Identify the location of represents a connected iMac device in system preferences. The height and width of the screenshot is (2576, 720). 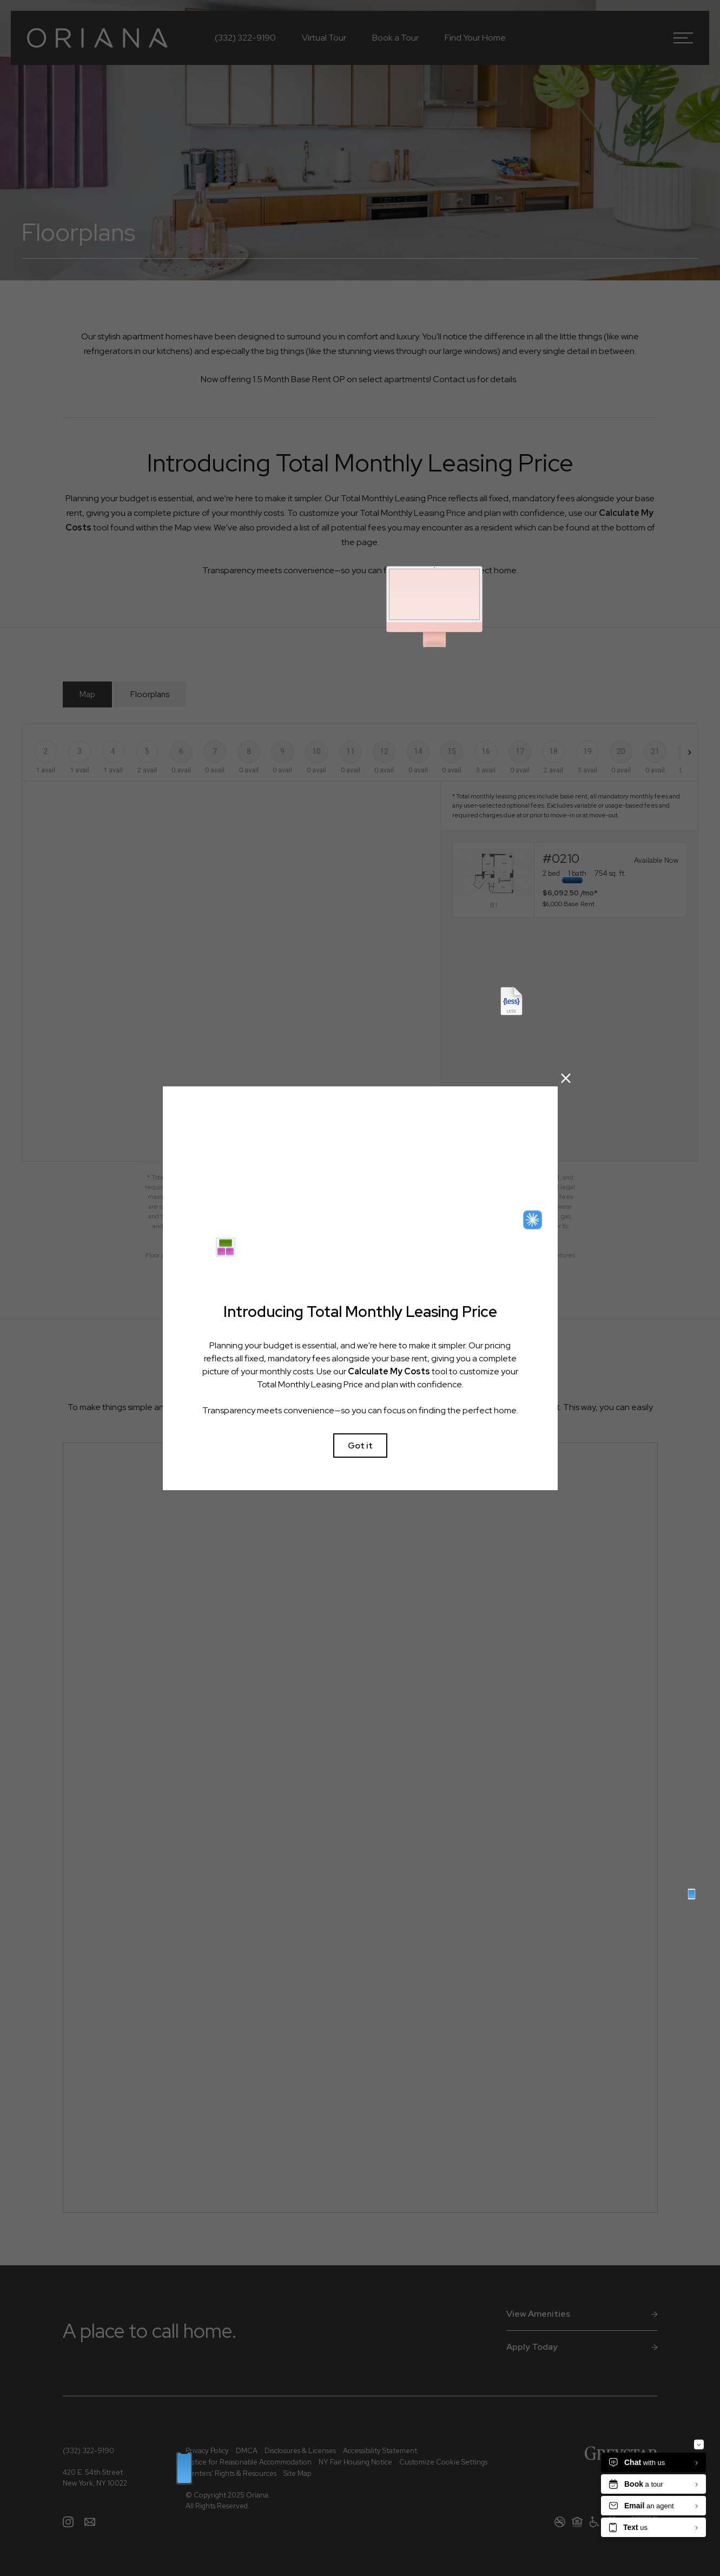
(434, 605).